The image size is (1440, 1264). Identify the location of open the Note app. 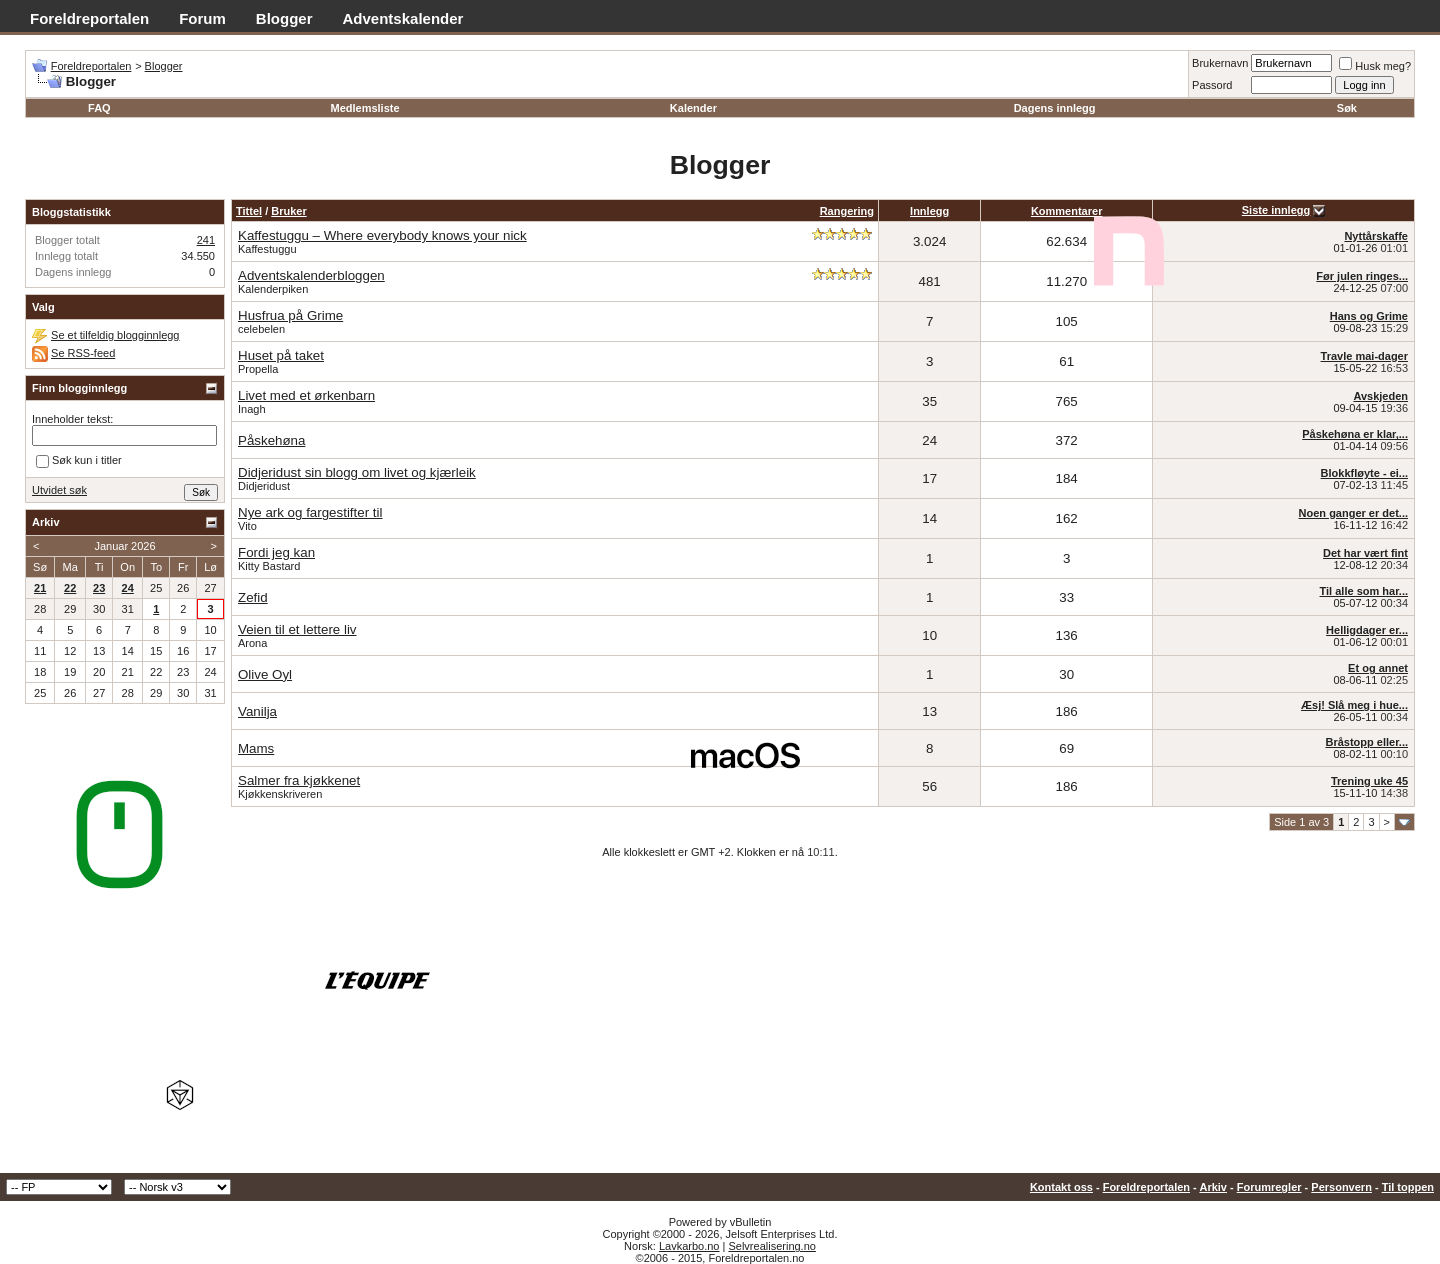
(1129, 251).